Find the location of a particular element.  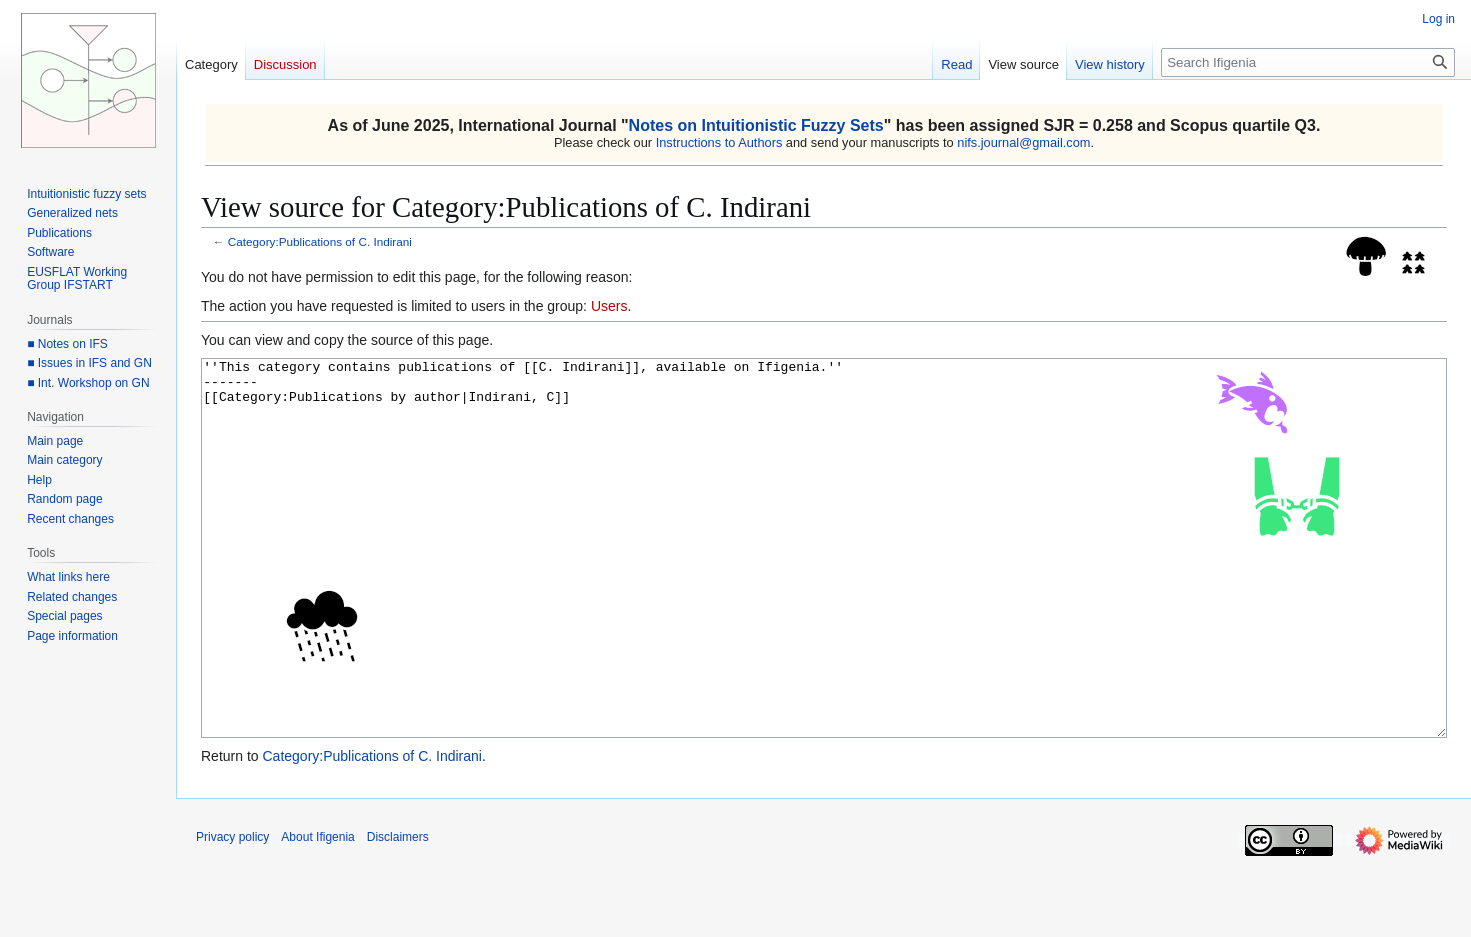

indicates a restricted or locked account status is located at coordinates (1297, 500).